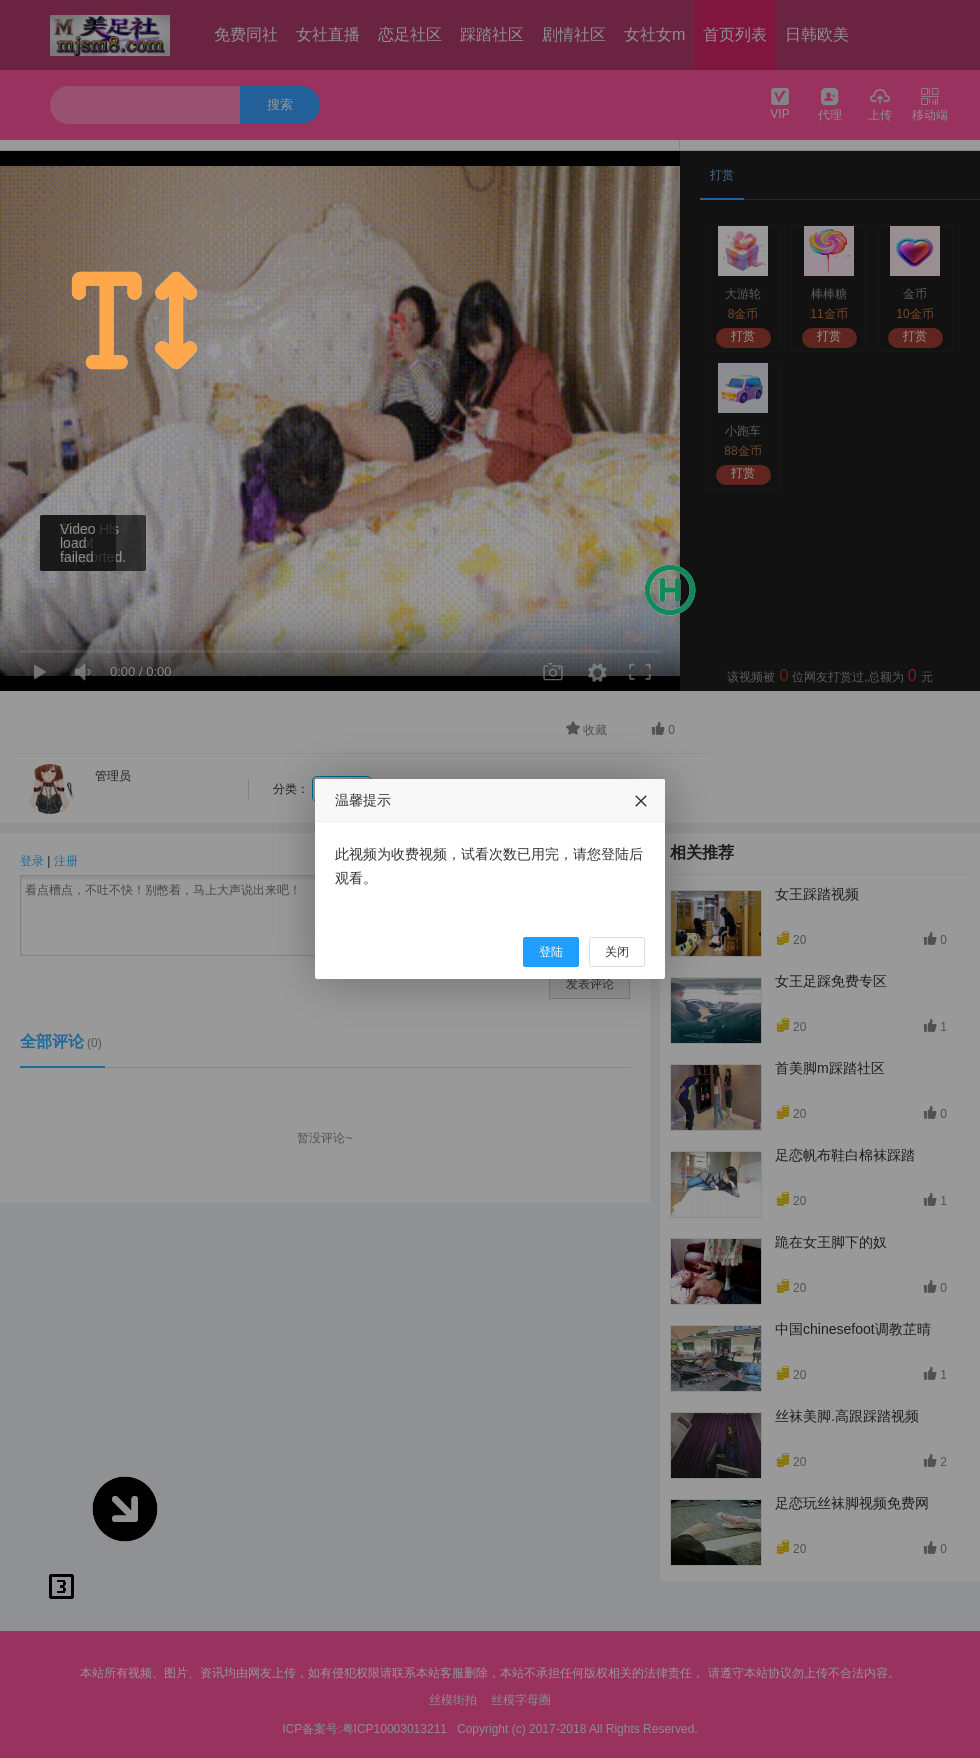 The height and width of the screenshot is (1758, 980). Describe the element at coordinates (61, 1586) in the screenshot. I see `select option 3 from a numbered list` at that location.